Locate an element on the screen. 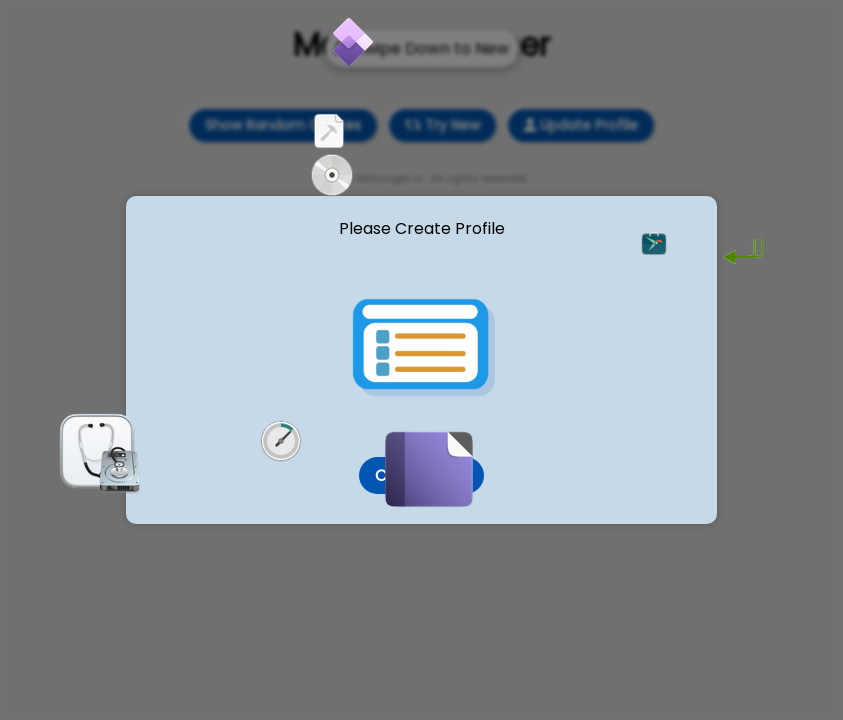  open the snap store to browse and install applications is located at coordinates (654, 244).